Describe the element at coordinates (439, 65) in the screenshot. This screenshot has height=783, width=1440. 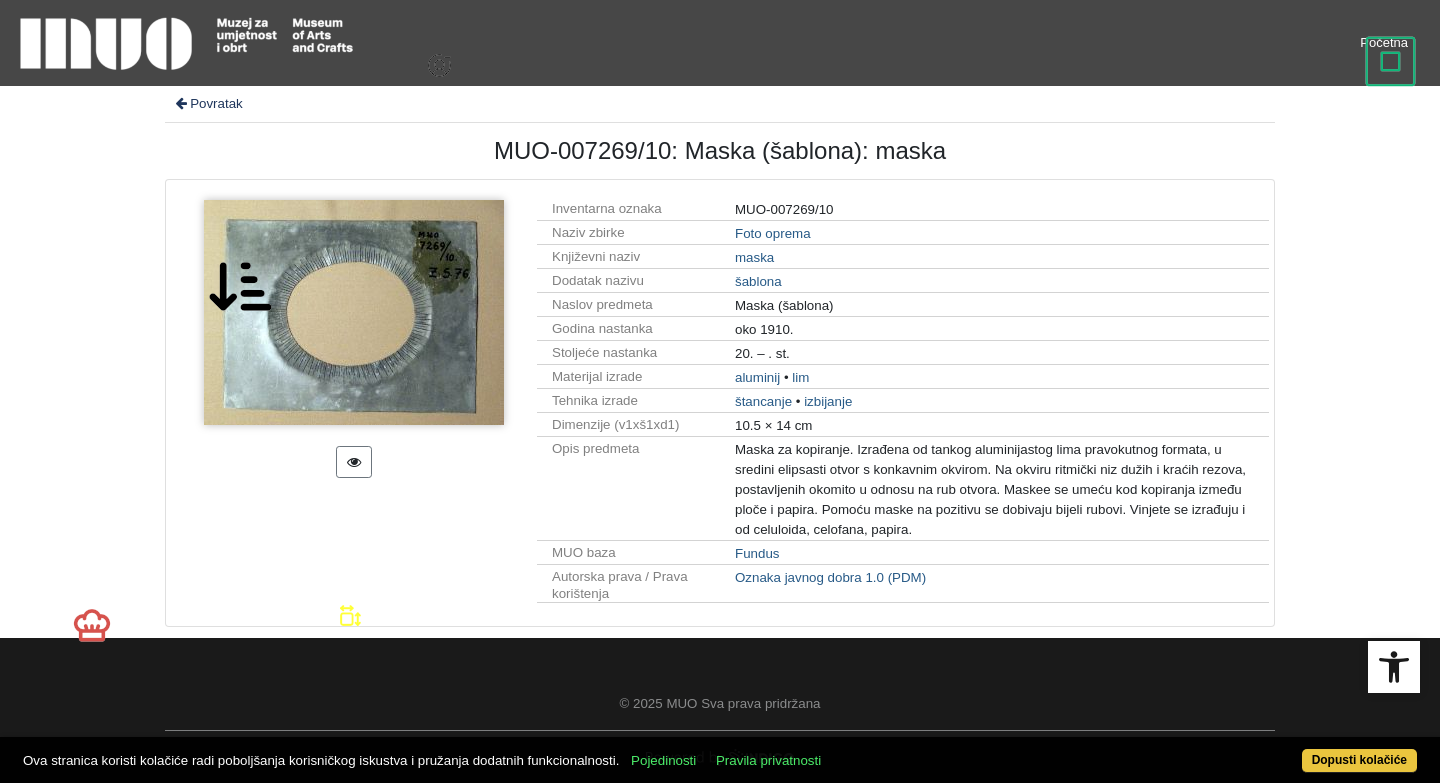
I see `remove a user from your contacts` at that location.